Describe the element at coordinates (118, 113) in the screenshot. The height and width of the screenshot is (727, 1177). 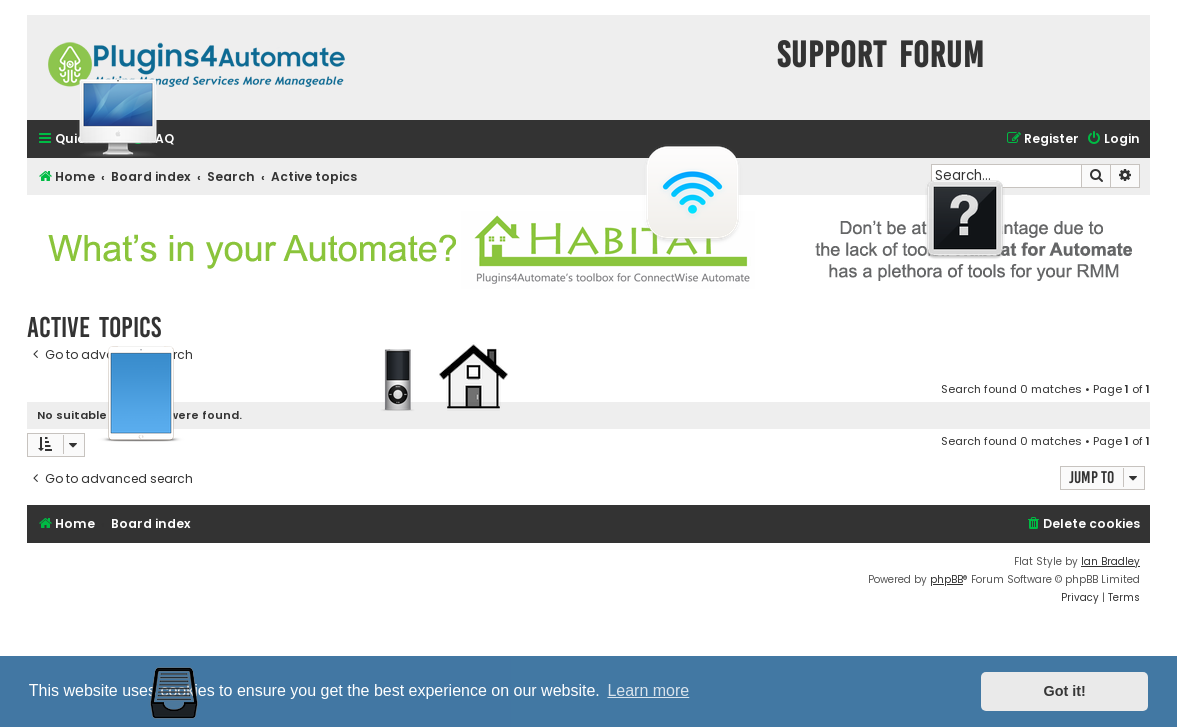
I see `represents an iMac desktop computer` at that location.